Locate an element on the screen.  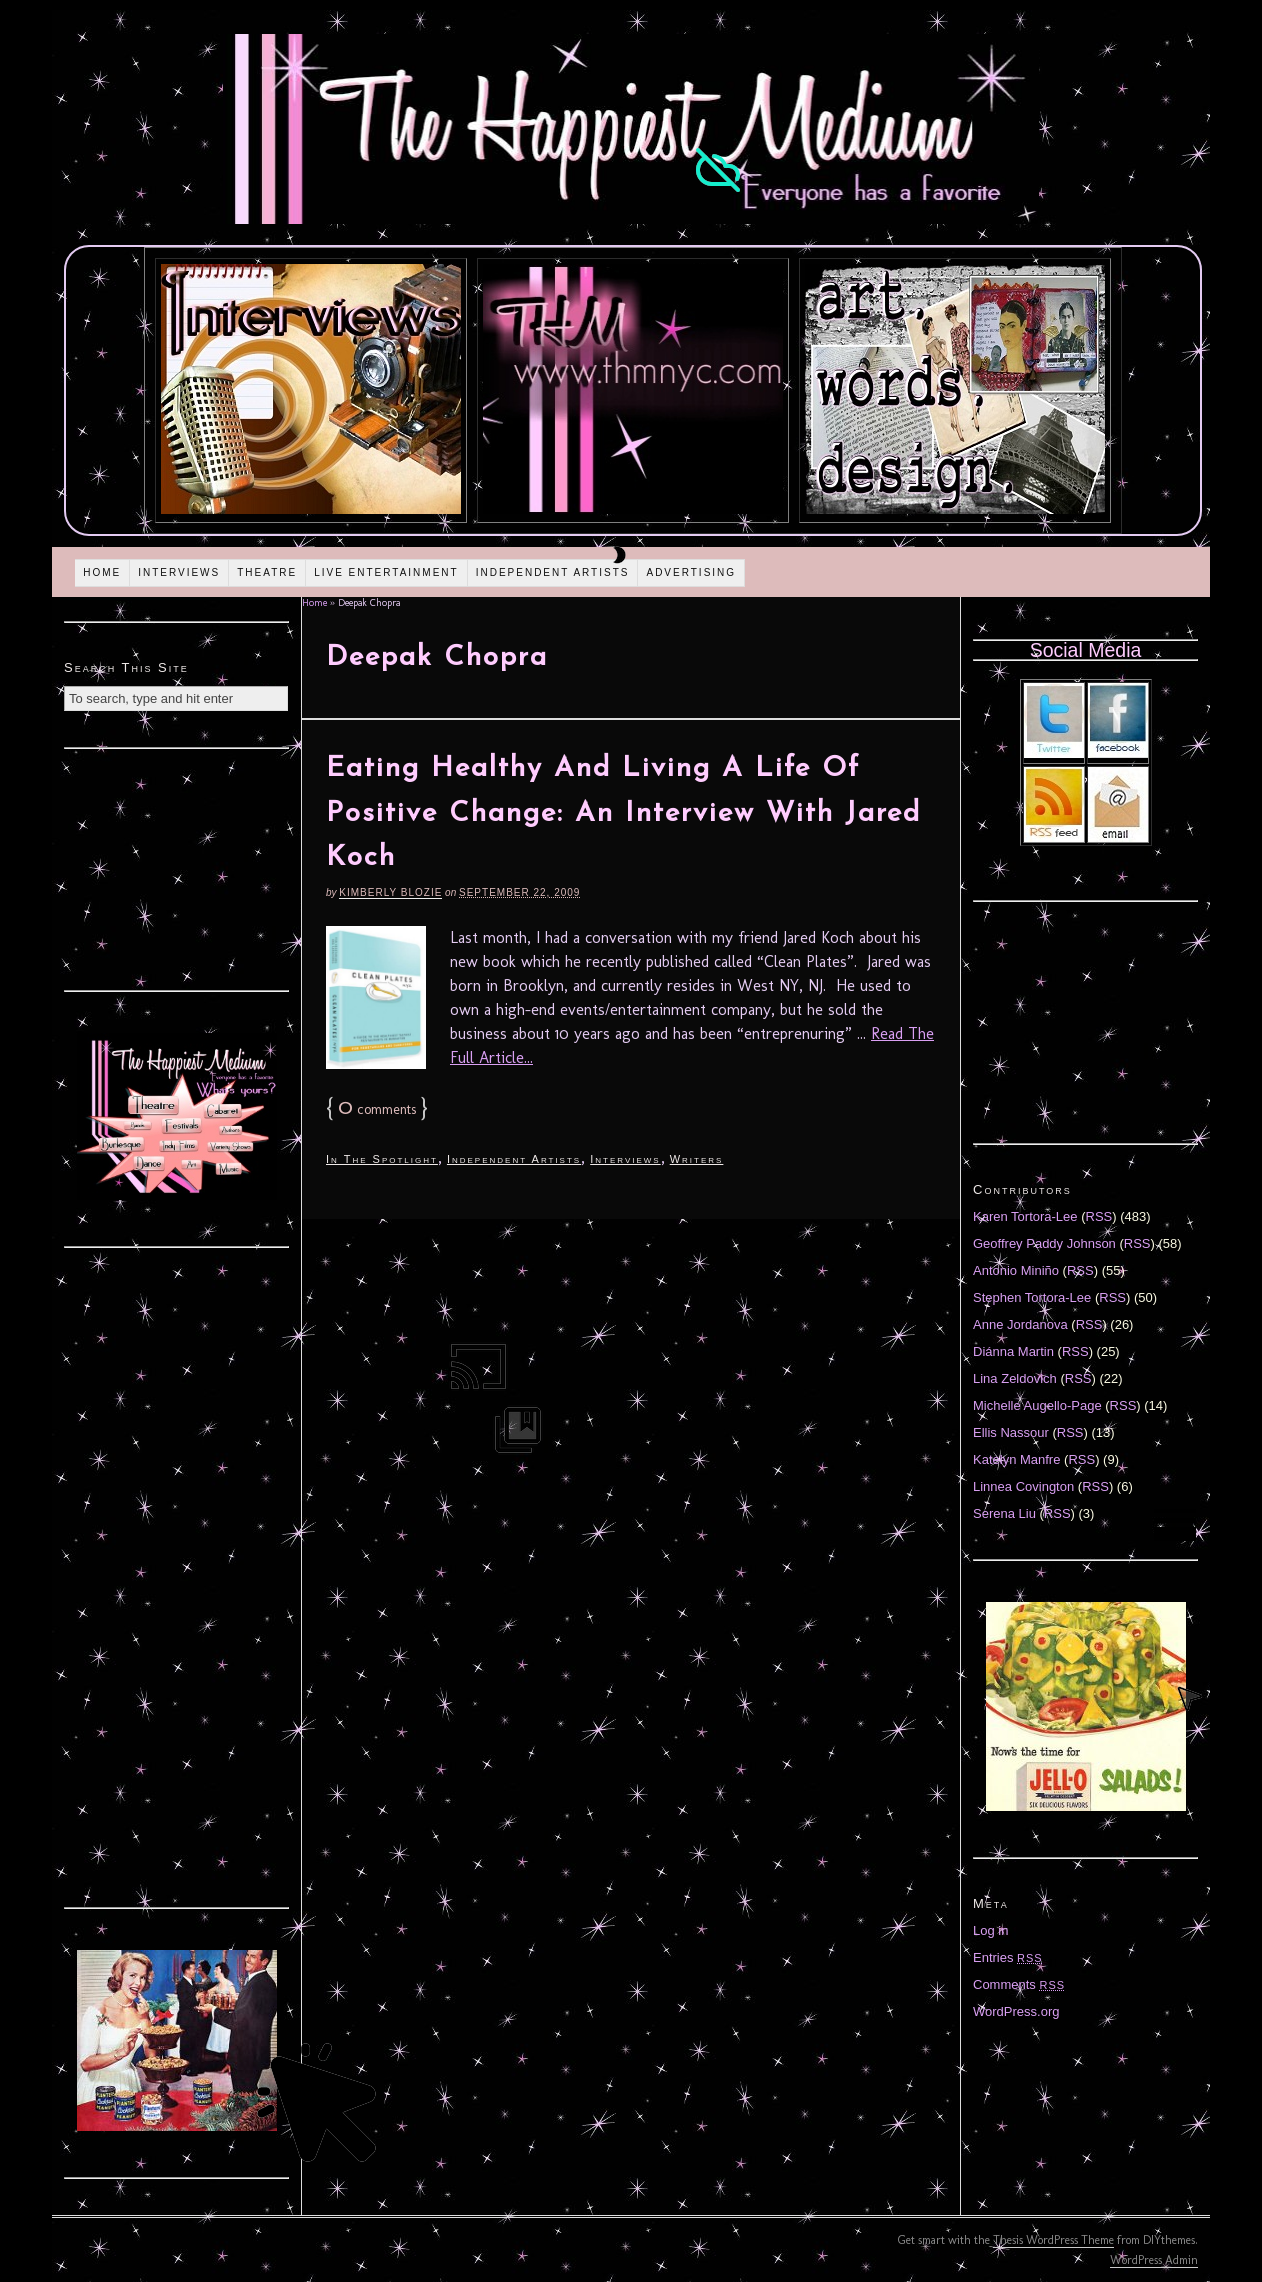
access your bookmarked collections is located at coordinates (518, 1430).